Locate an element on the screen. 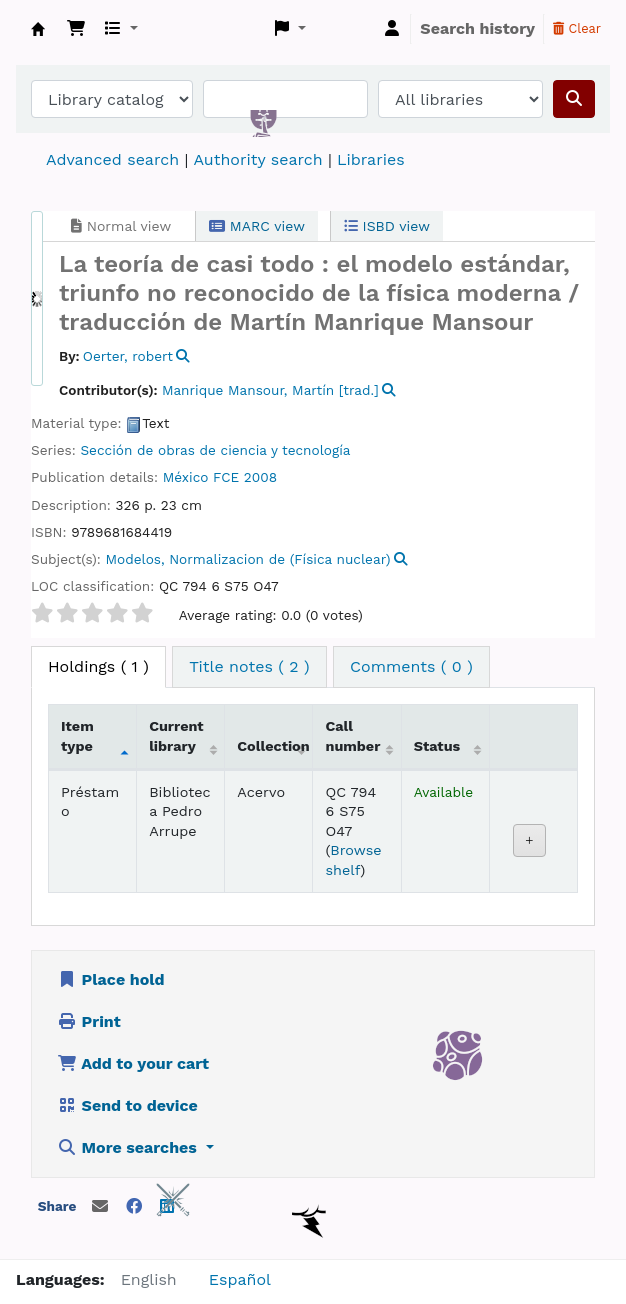 This screenshot has width=626, height=1304. mute audio or sound effects is located at coordinates (263, 123).